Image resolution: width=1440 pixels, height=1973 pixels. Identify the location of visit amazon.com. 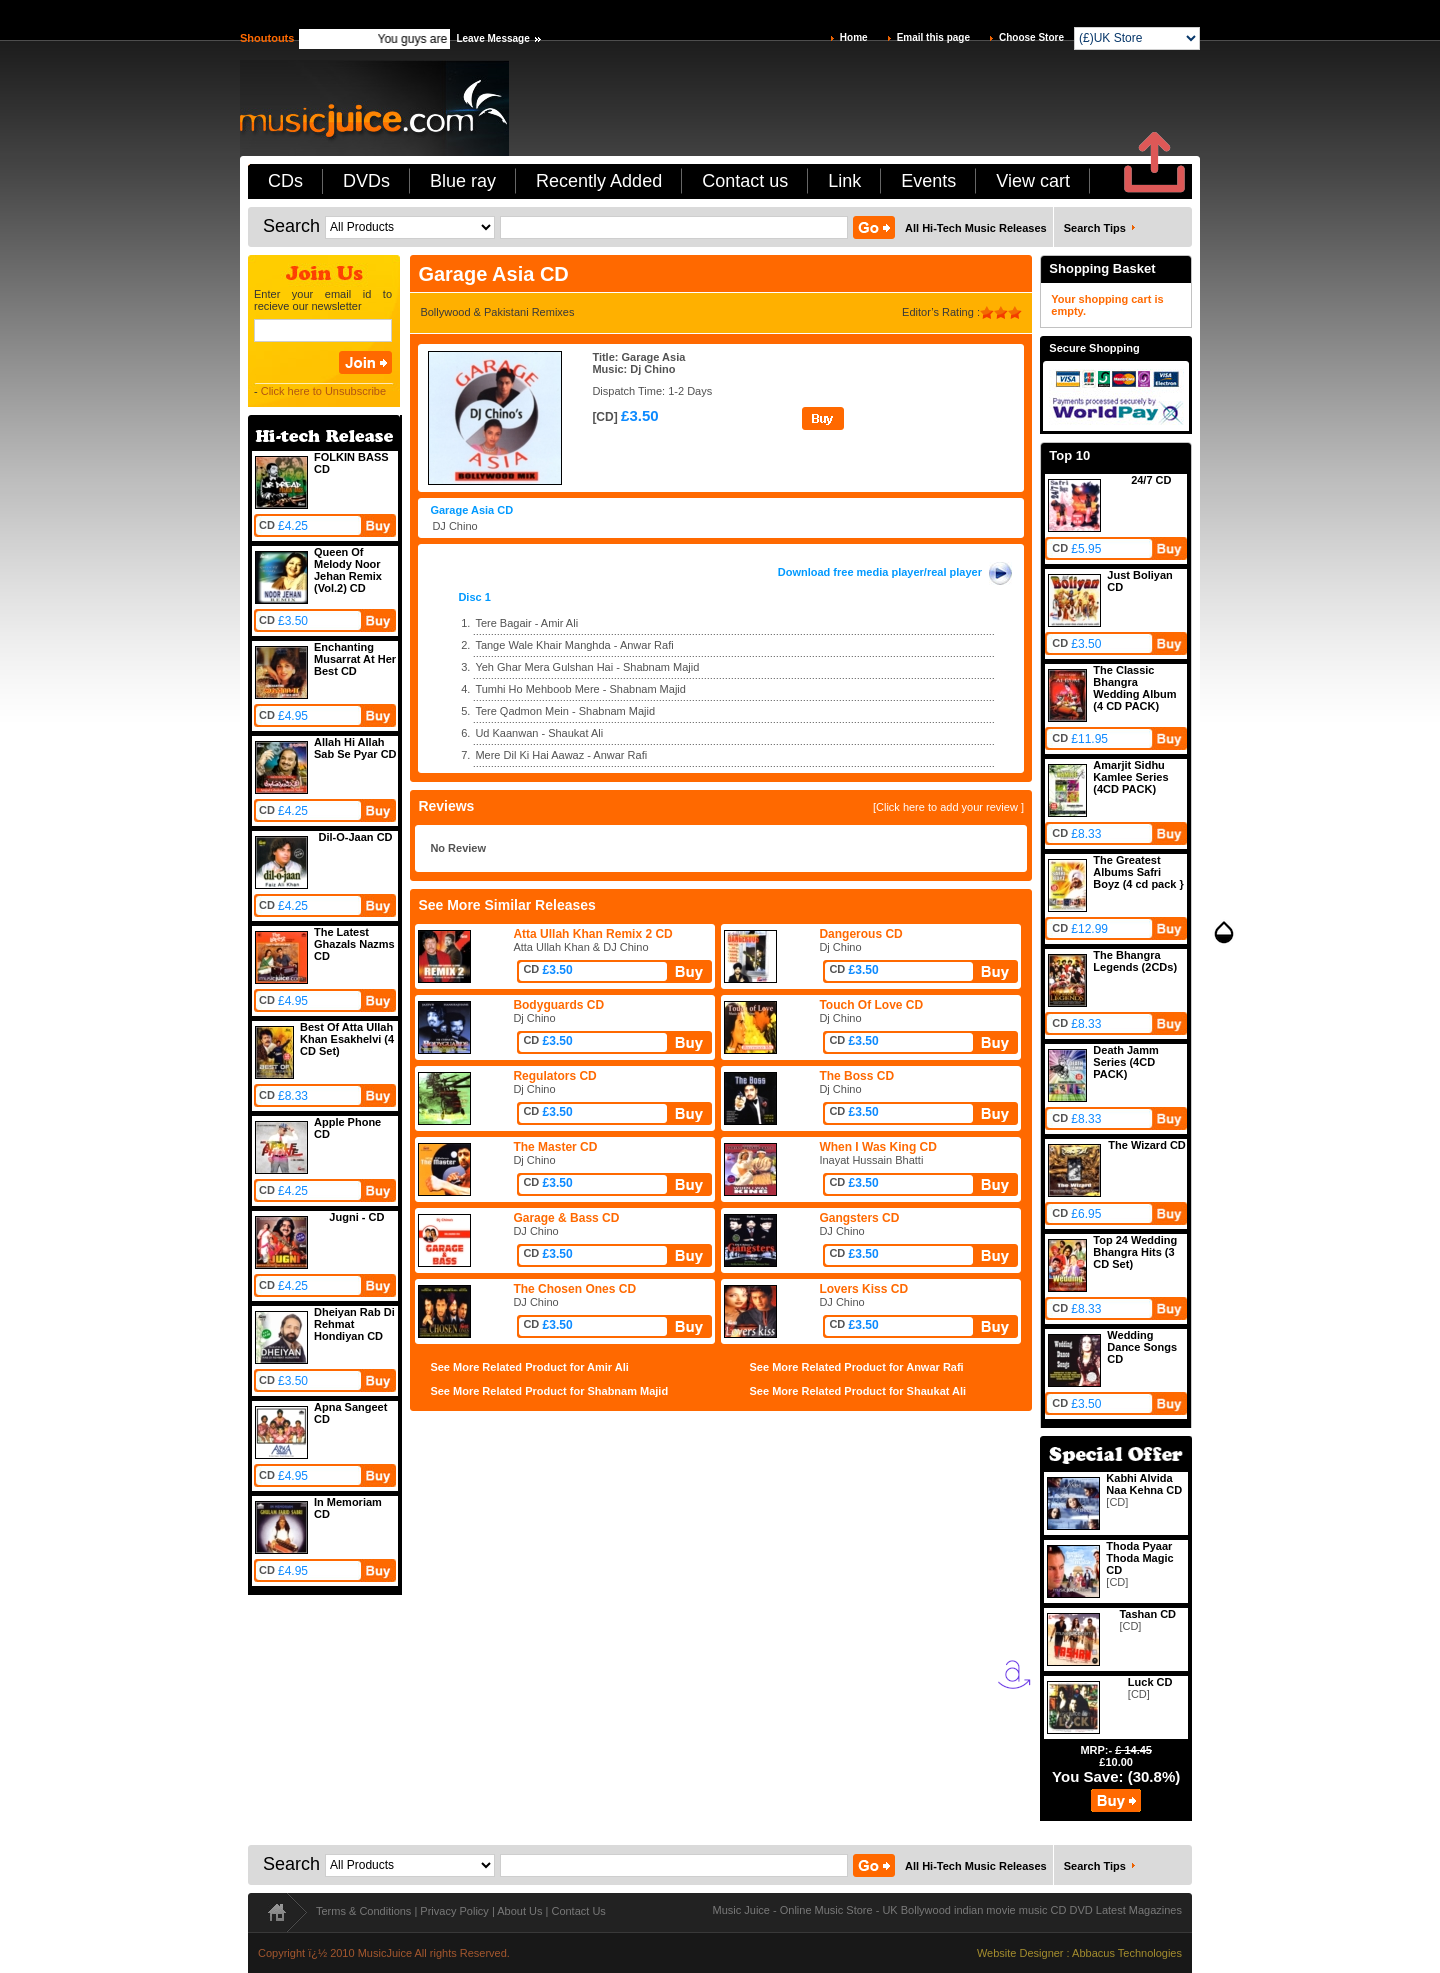
(1013, 1674).